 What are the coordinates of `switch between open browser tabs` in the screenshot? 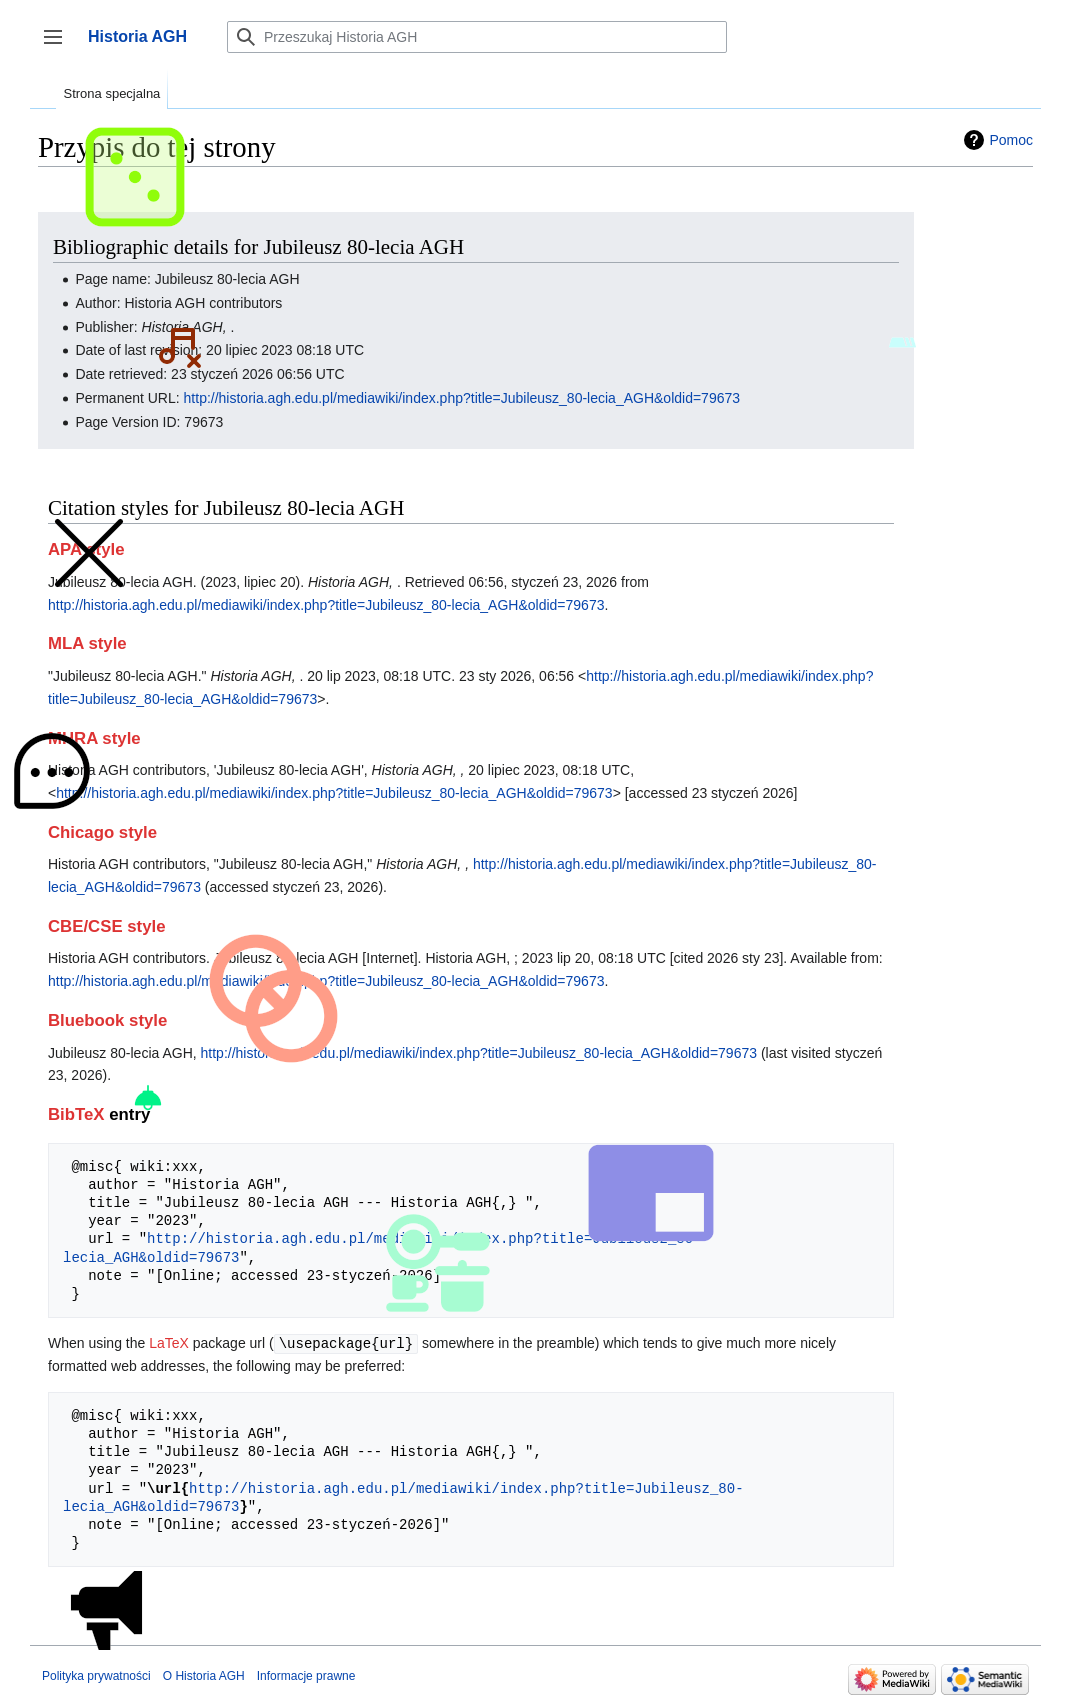 It's located at (902, 342).